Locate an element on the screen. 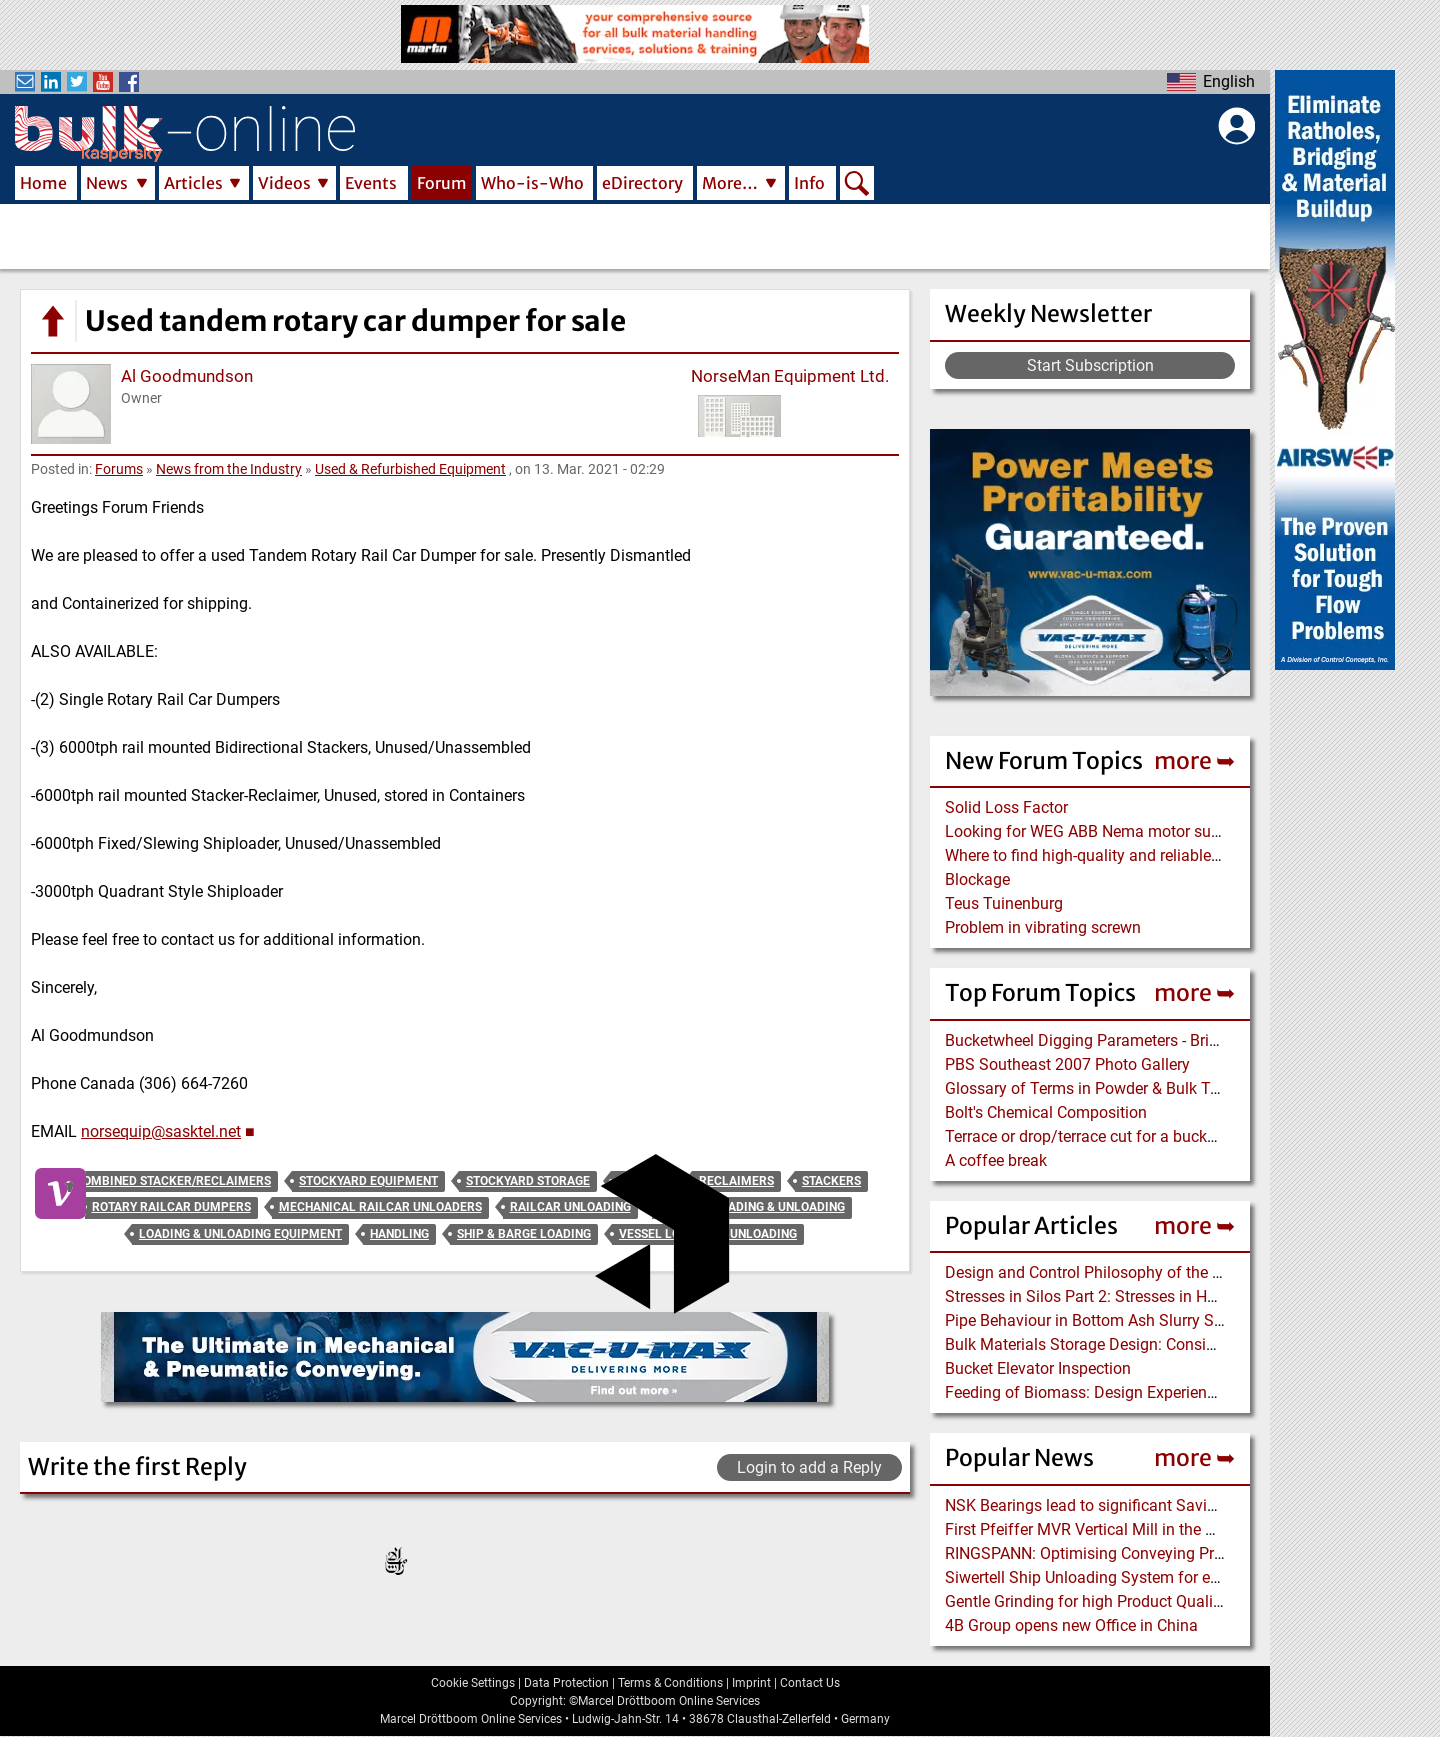 The image size is (1440, 1737). kaspersky antivirus app is located at coordinates (122, 154).